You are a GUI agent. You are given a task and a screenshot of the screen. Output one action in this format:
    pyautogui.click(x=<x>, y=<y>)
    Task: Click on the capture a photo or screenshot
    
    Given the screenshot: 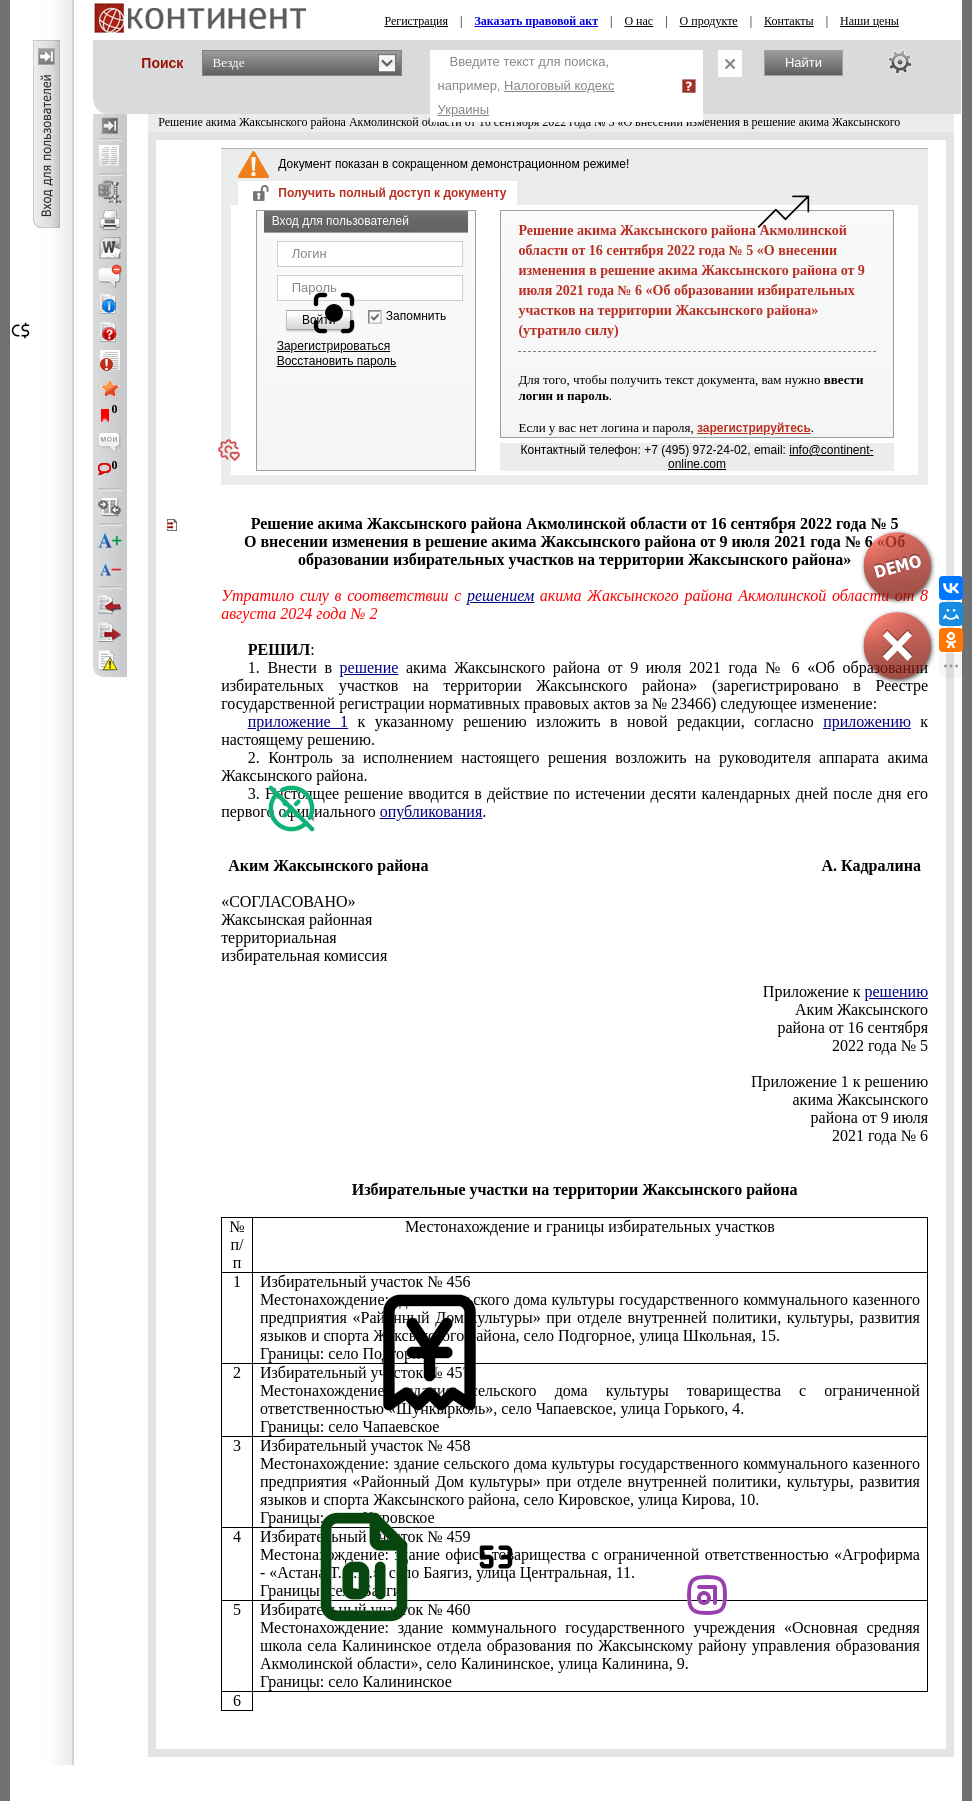 What is the action you would take?
    pyautogui.click(x=334, y=313)
    